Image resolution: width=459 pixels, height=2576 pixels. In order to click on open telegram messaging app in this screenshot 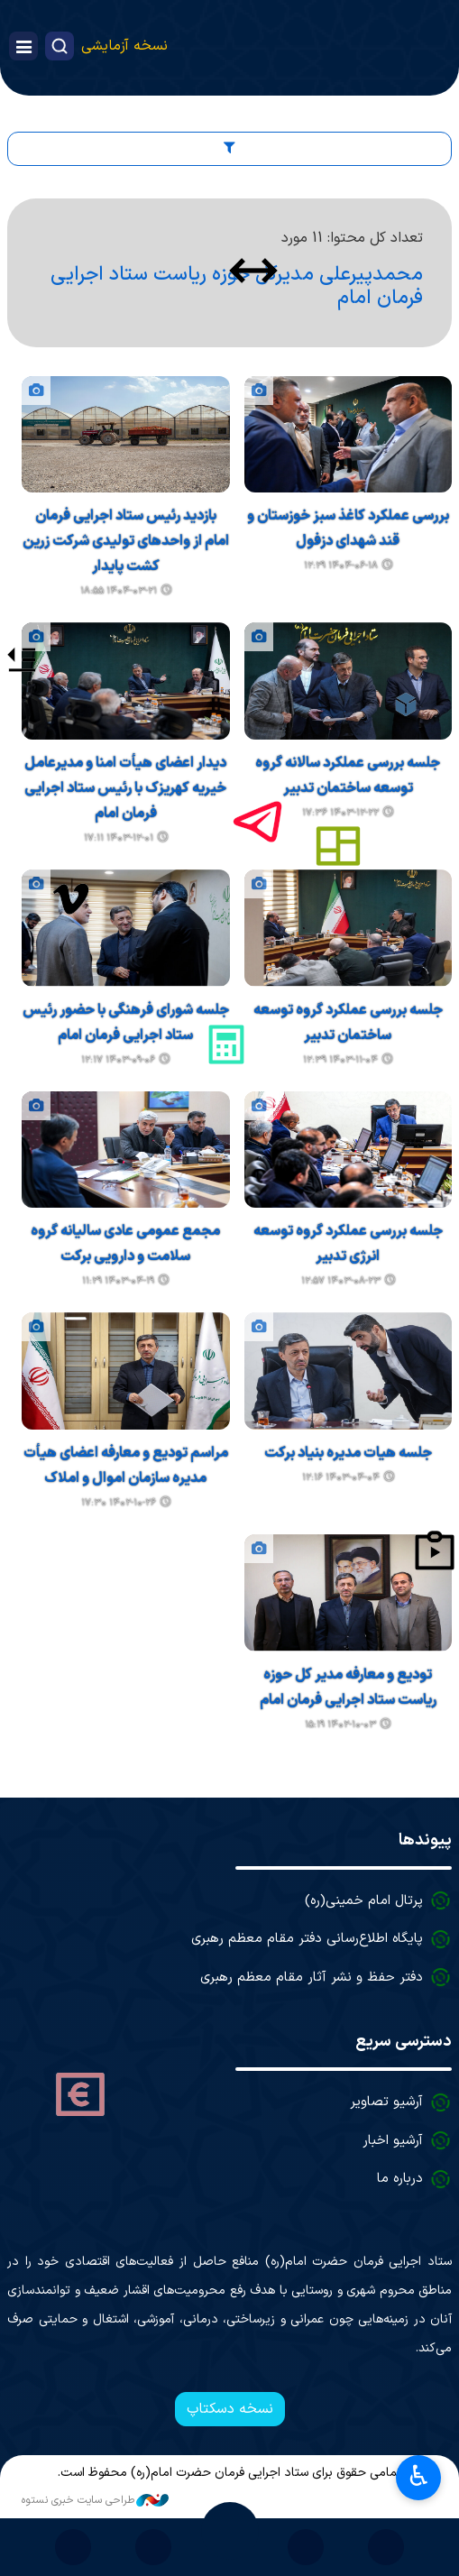, I will do `click(261, 819)`.